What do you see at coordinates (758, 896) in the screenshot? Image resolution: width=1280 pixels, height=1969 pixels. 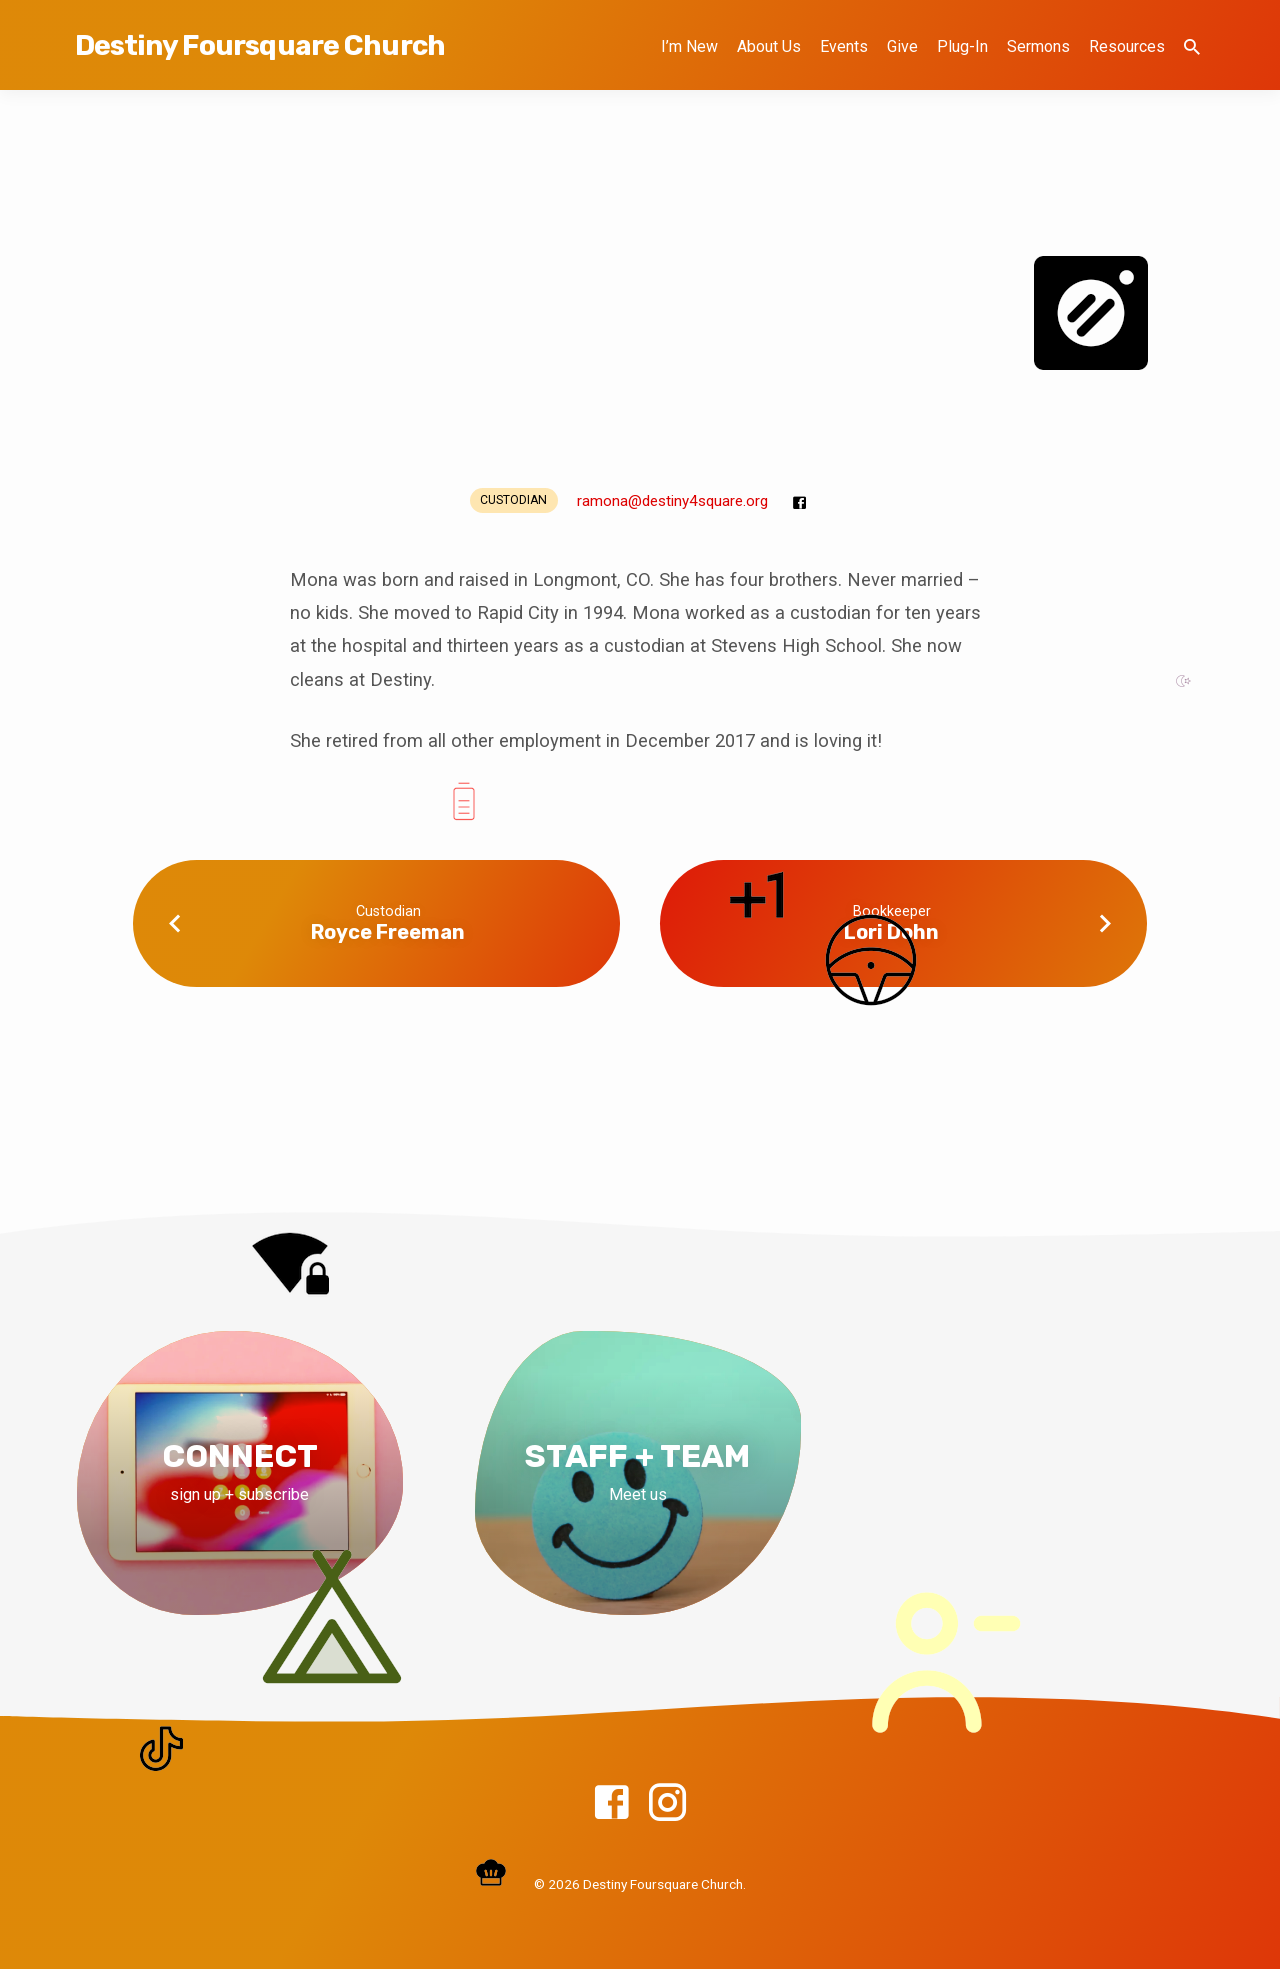 I see `add one to a count or quantity` at bounding box center [758, 896].